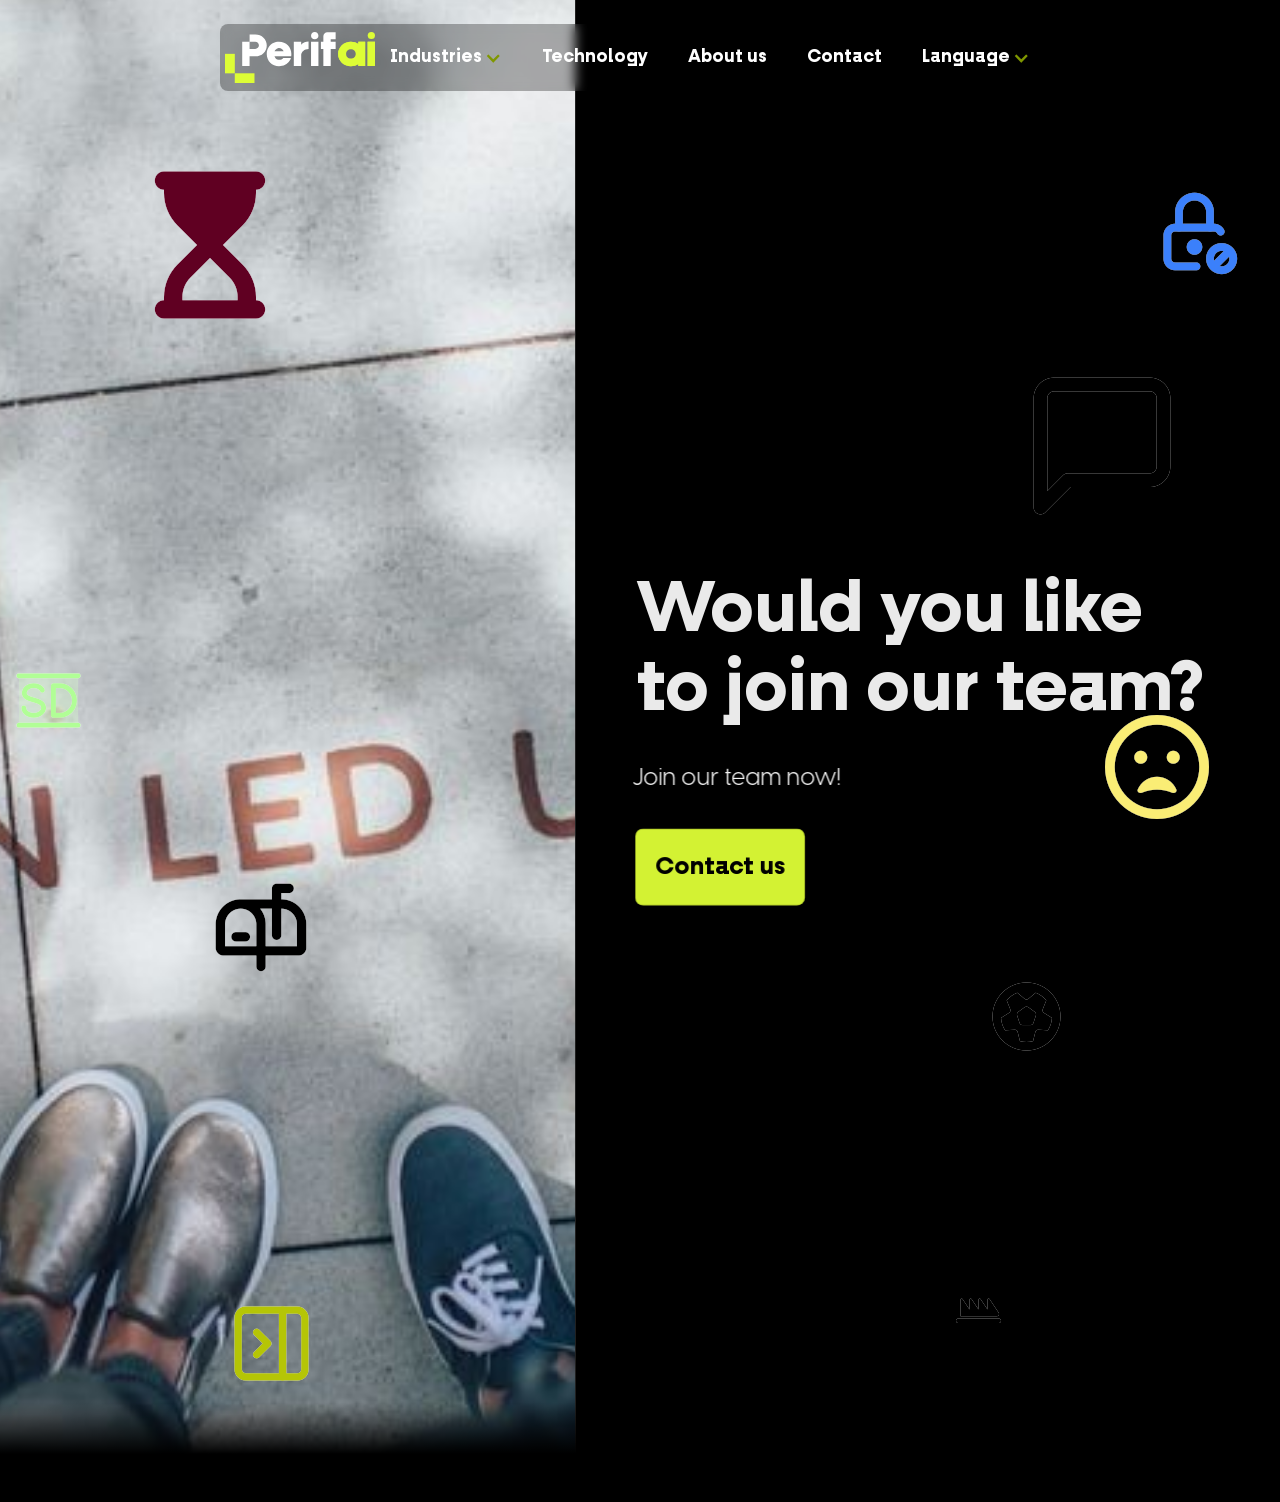 This screenshot has width=1280, height=1502. Describe the element at coordinates (1026, 1016) in the screenshot. I see `access sports or soccer-related content` at that location.